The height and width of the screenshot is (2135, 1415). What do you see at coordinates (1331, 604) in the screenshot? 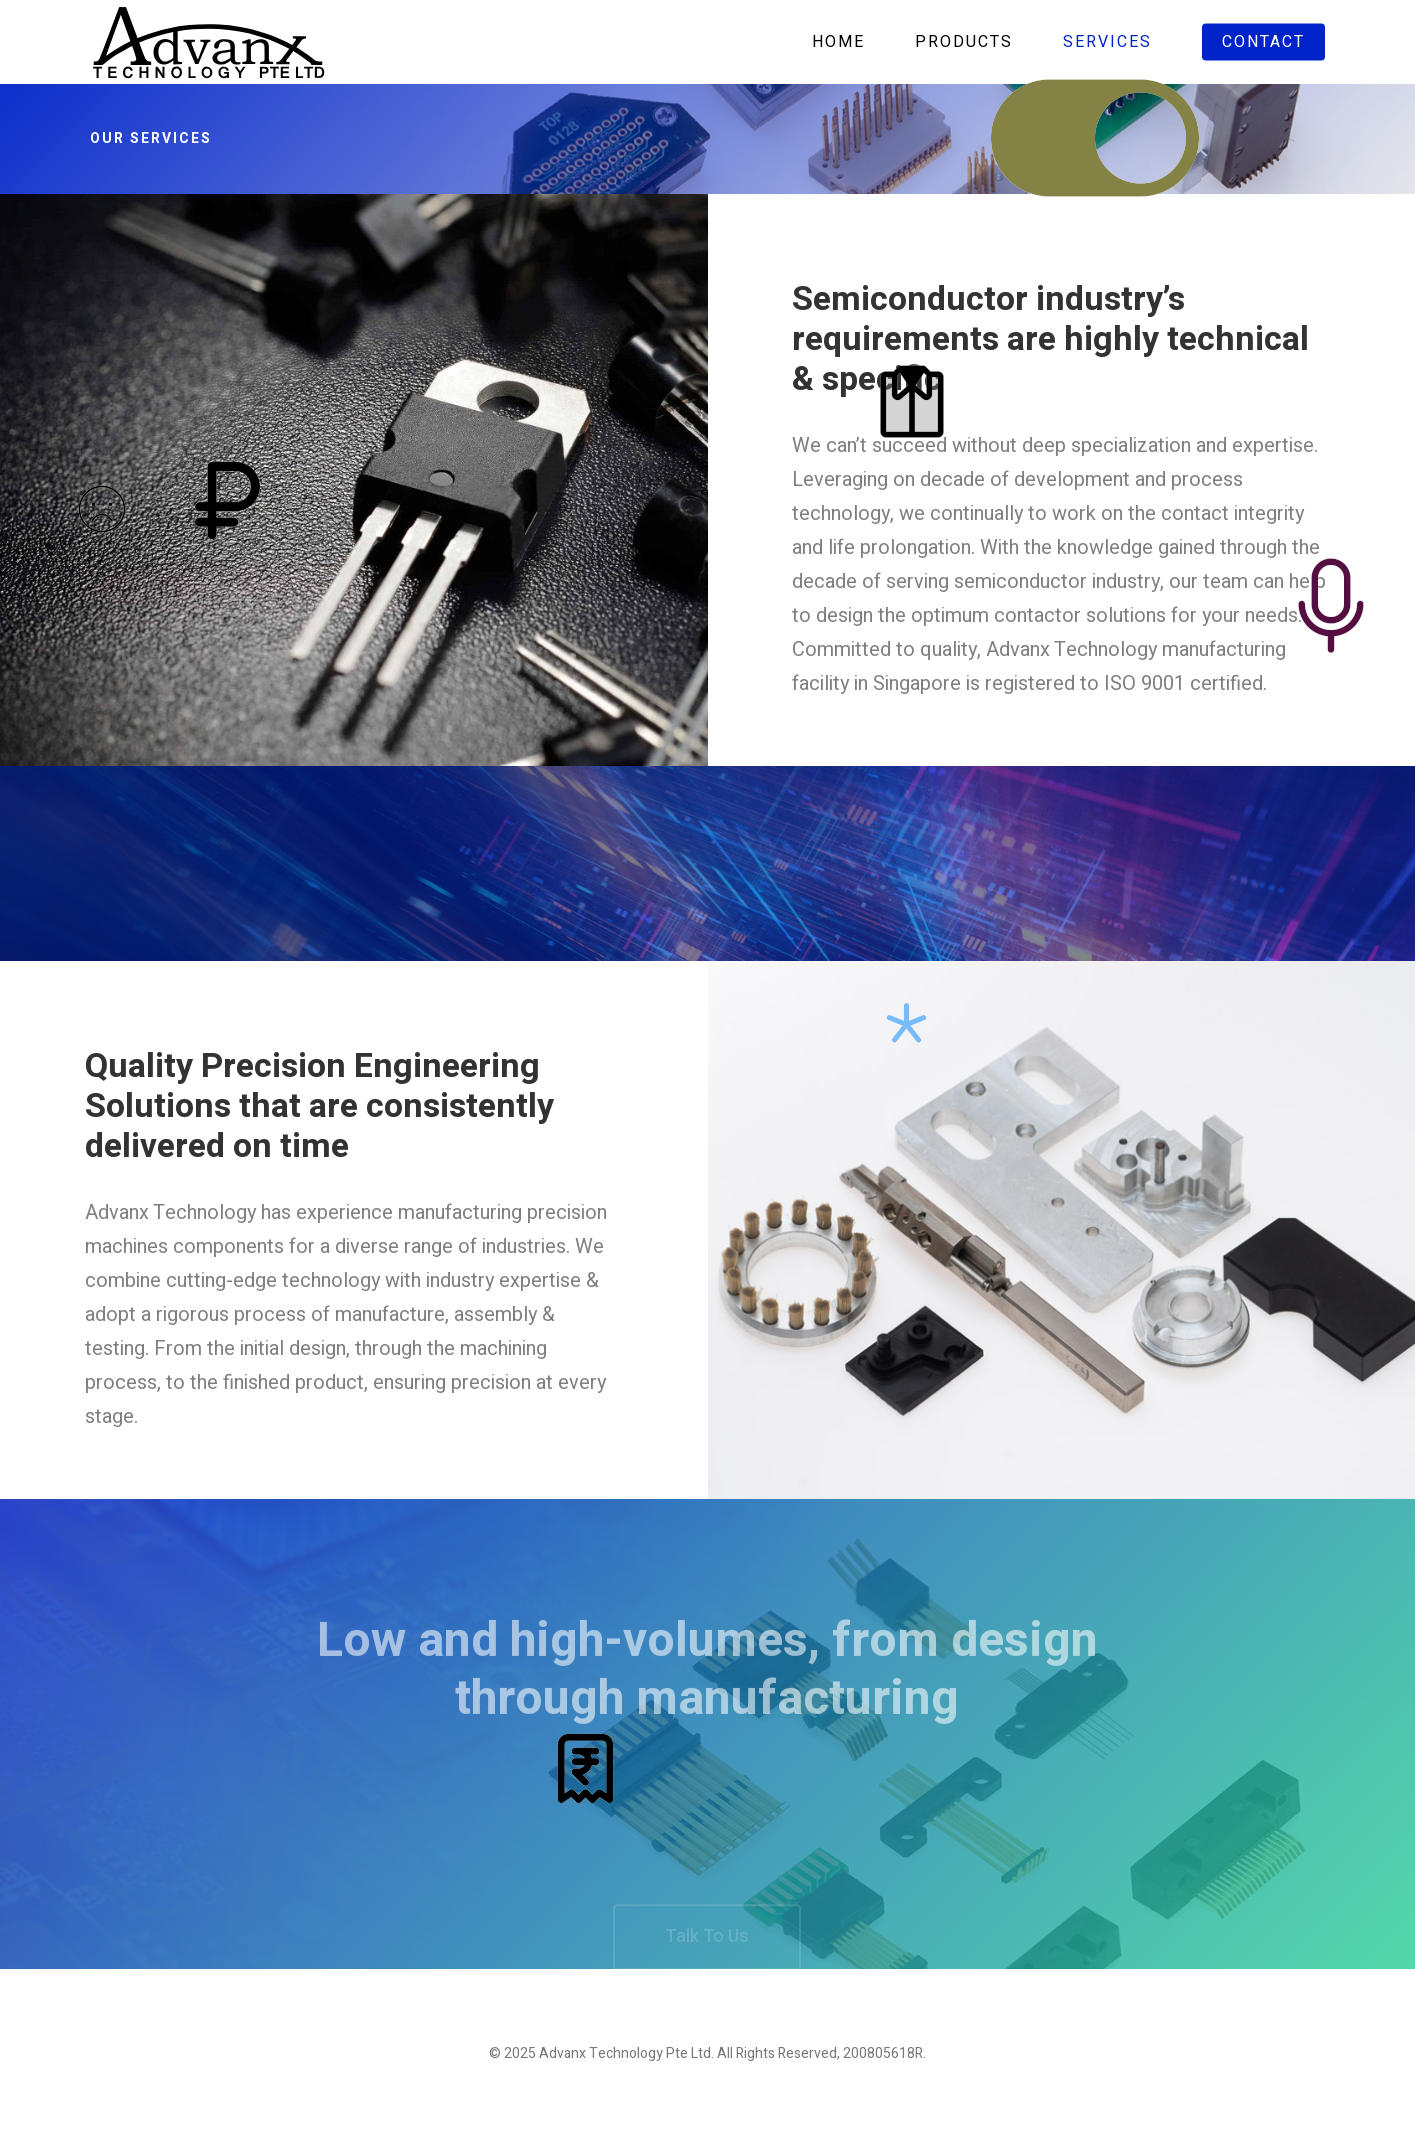
I see `tap to start voice recording` at bounding box center [1331, 604].